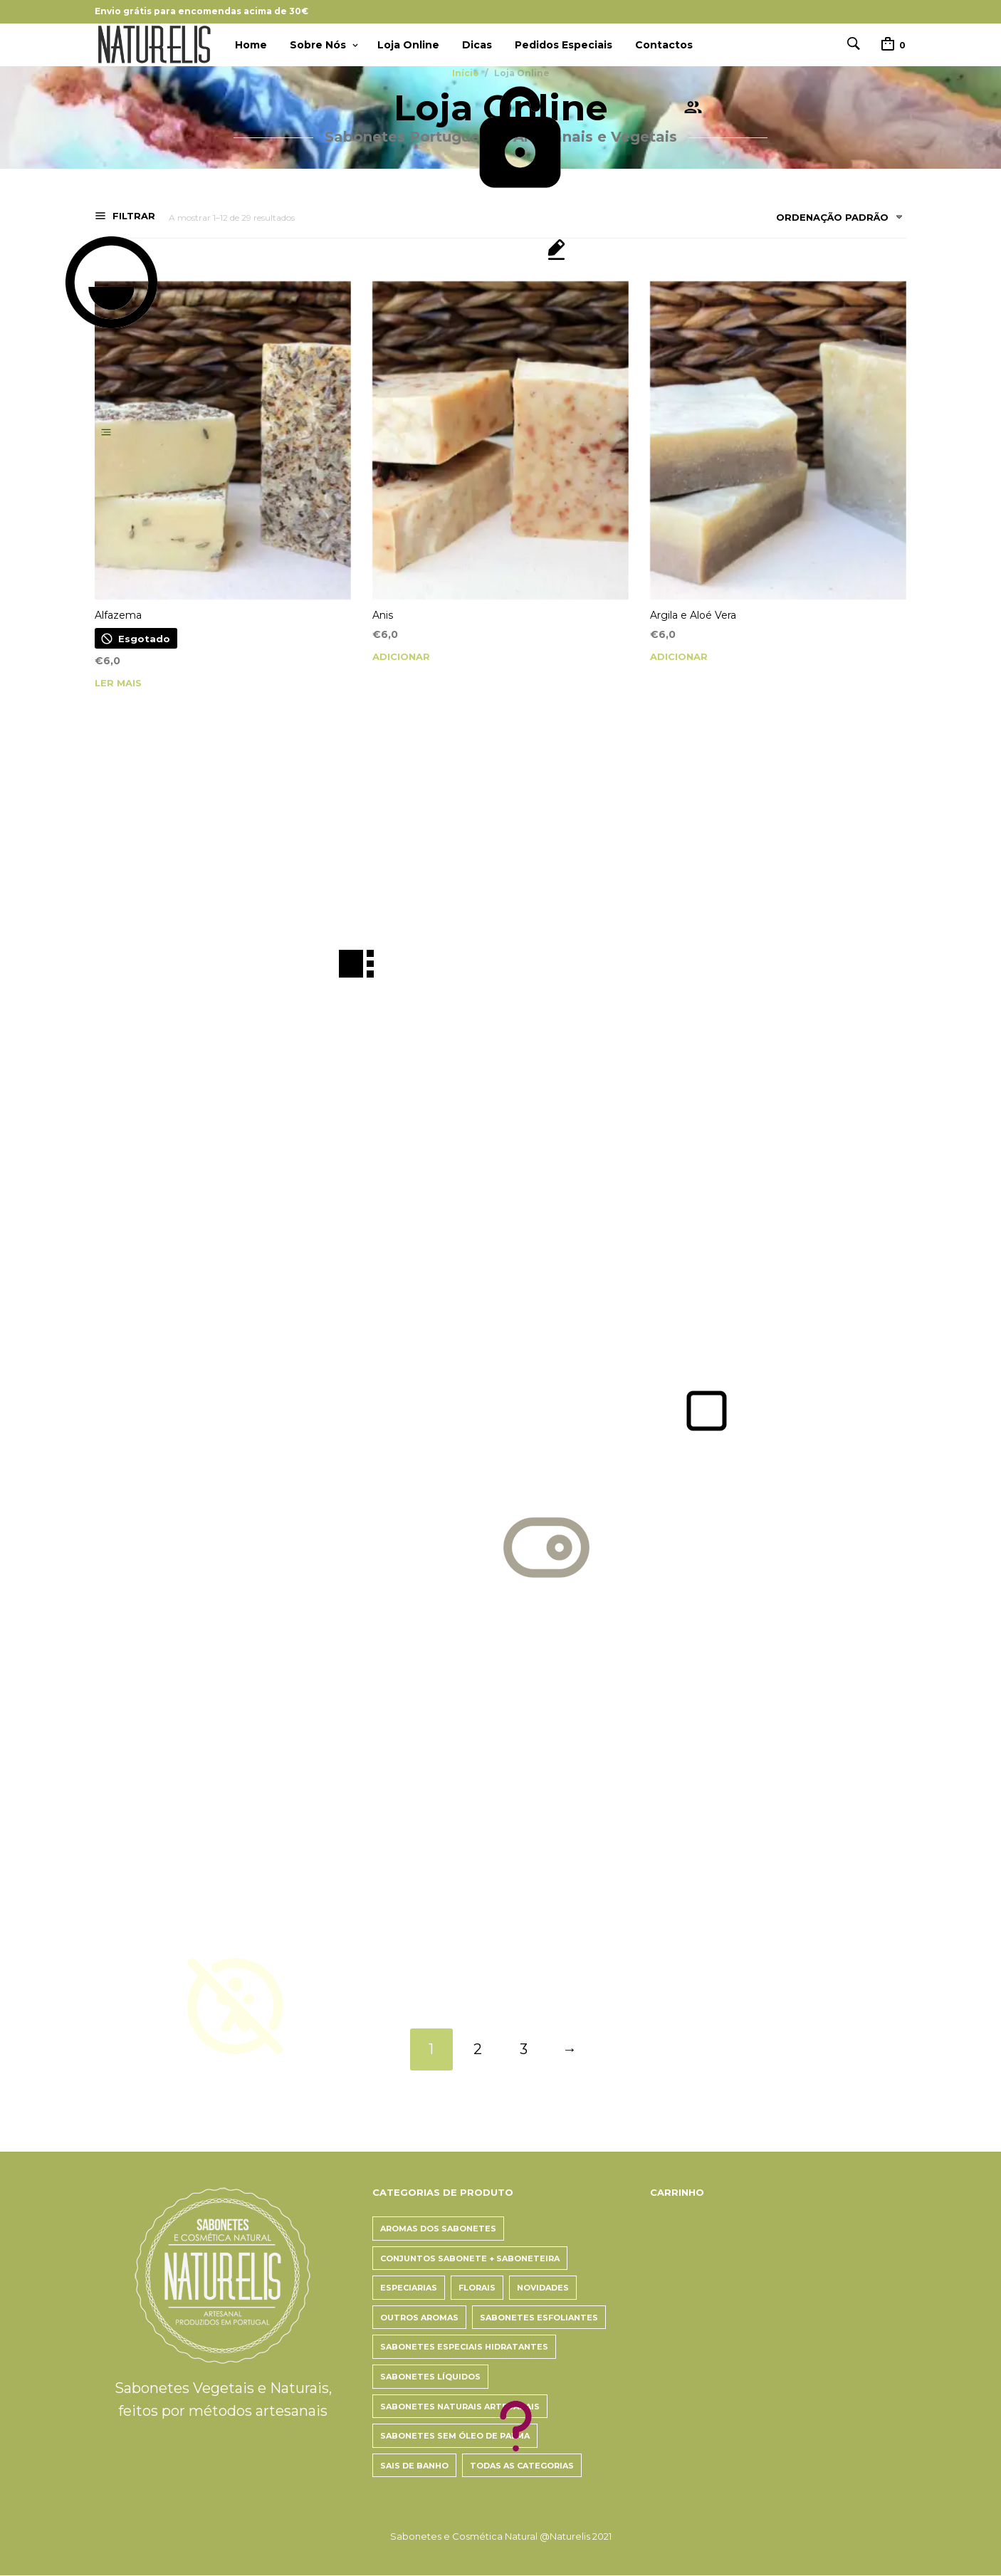 The image size is (1001, 2576). What do you see at coordinates (235, 2006) in the screenshot?
I see `accessibility features disabled` at bounding box center [235, 2006].